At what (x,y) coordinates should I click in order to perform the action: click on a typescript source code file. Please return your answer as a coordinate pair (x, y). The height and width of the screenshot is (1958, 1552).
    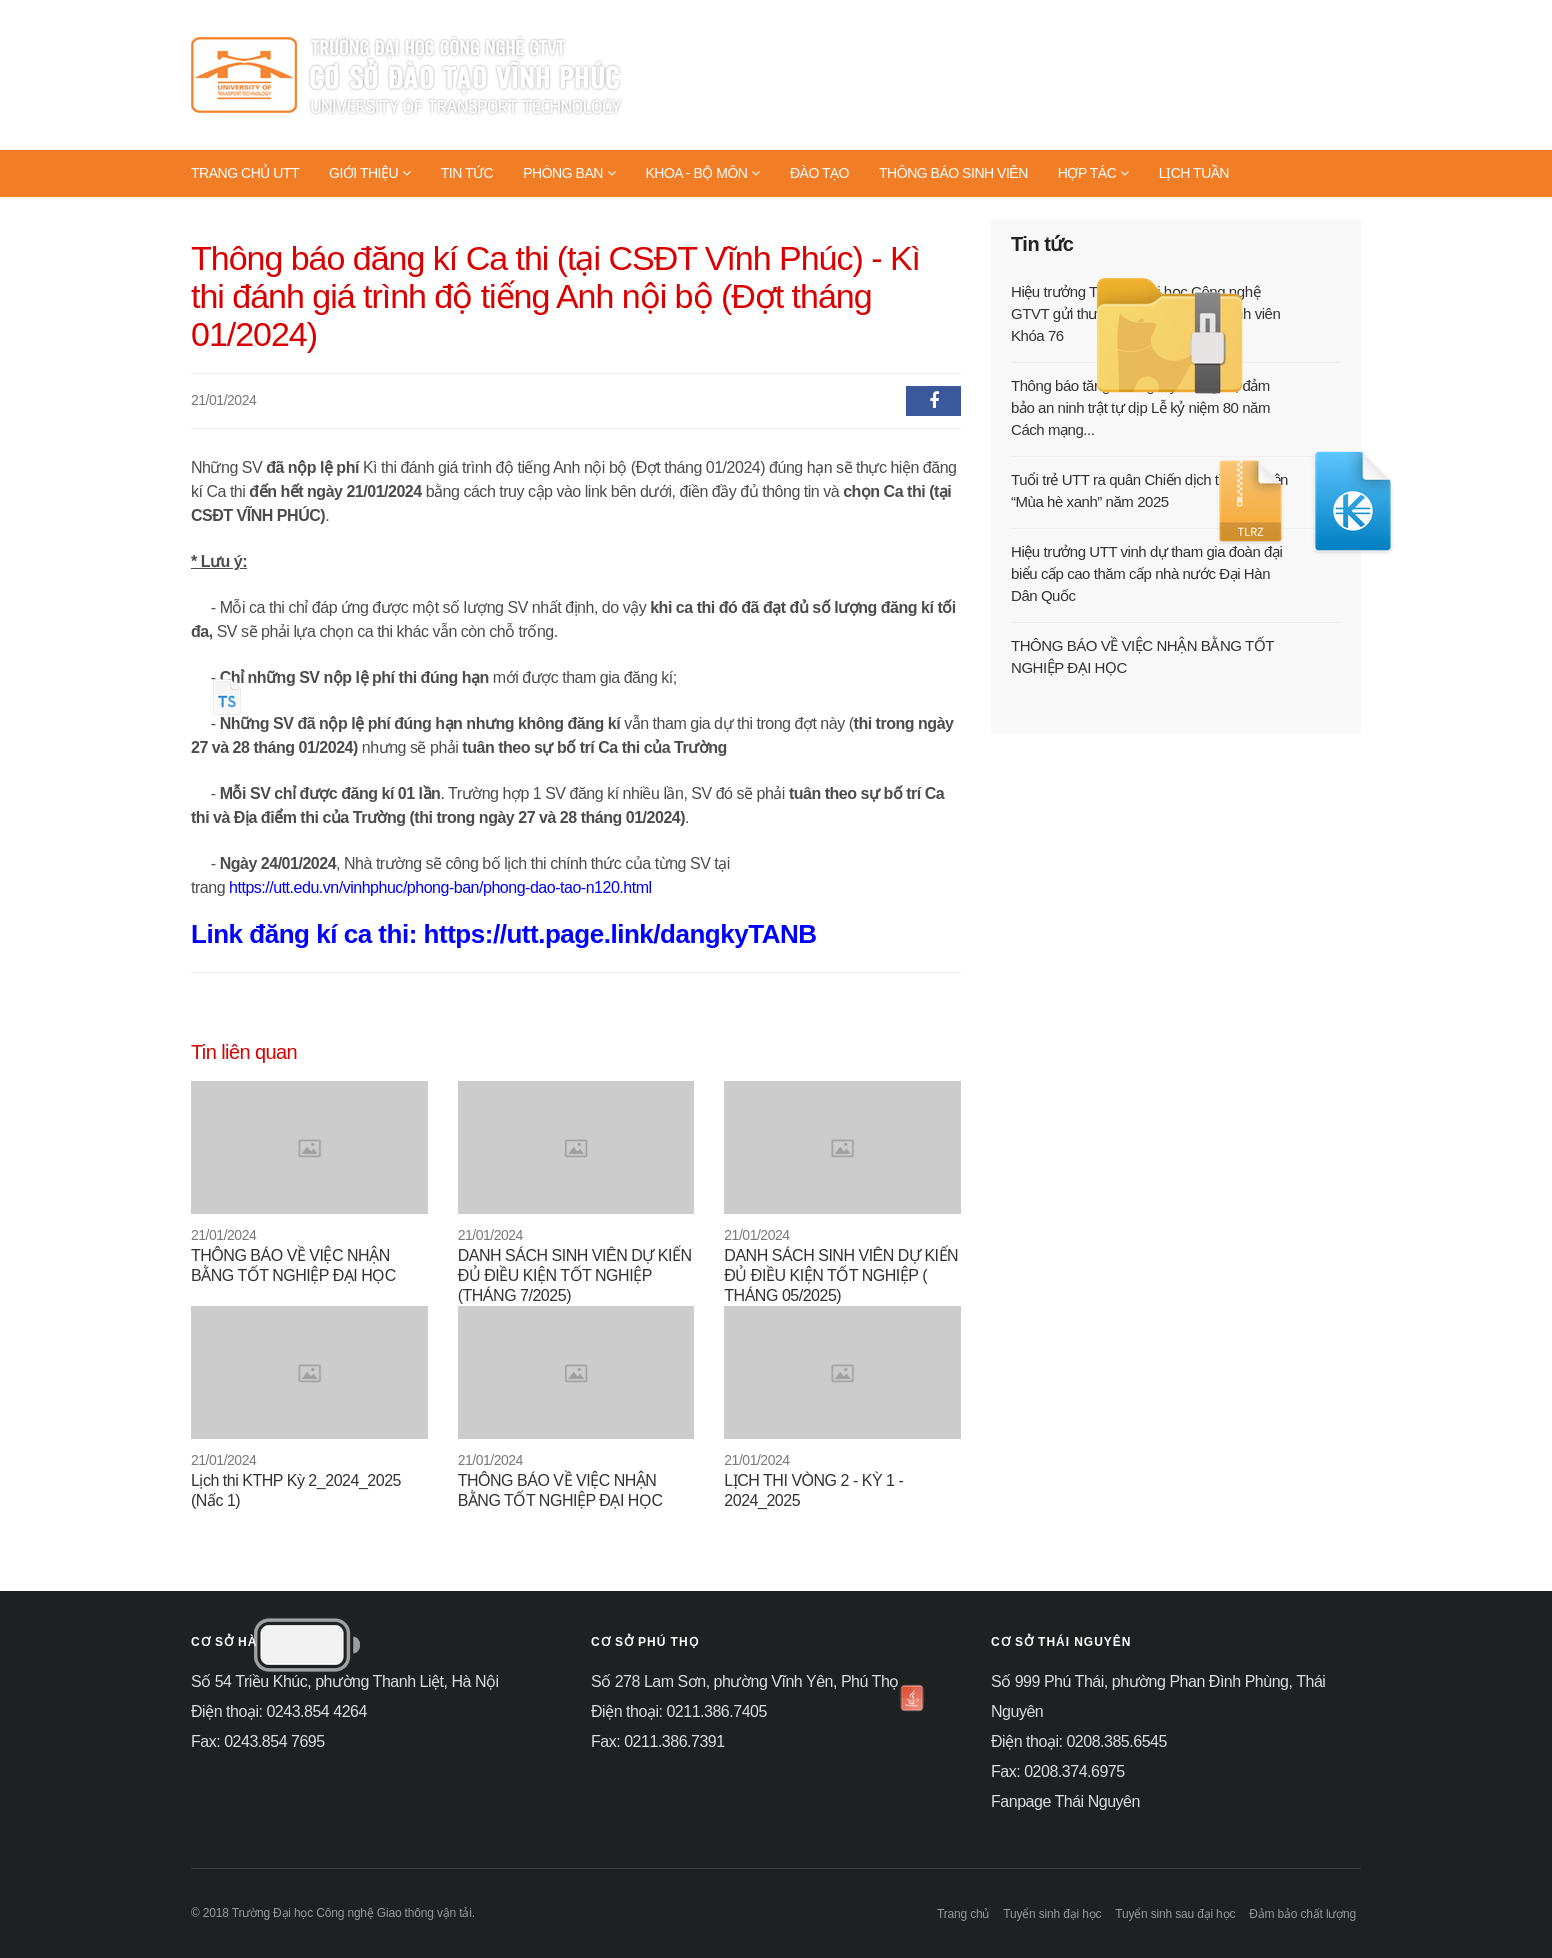
    Looking at the image, I should click on (227, 697).